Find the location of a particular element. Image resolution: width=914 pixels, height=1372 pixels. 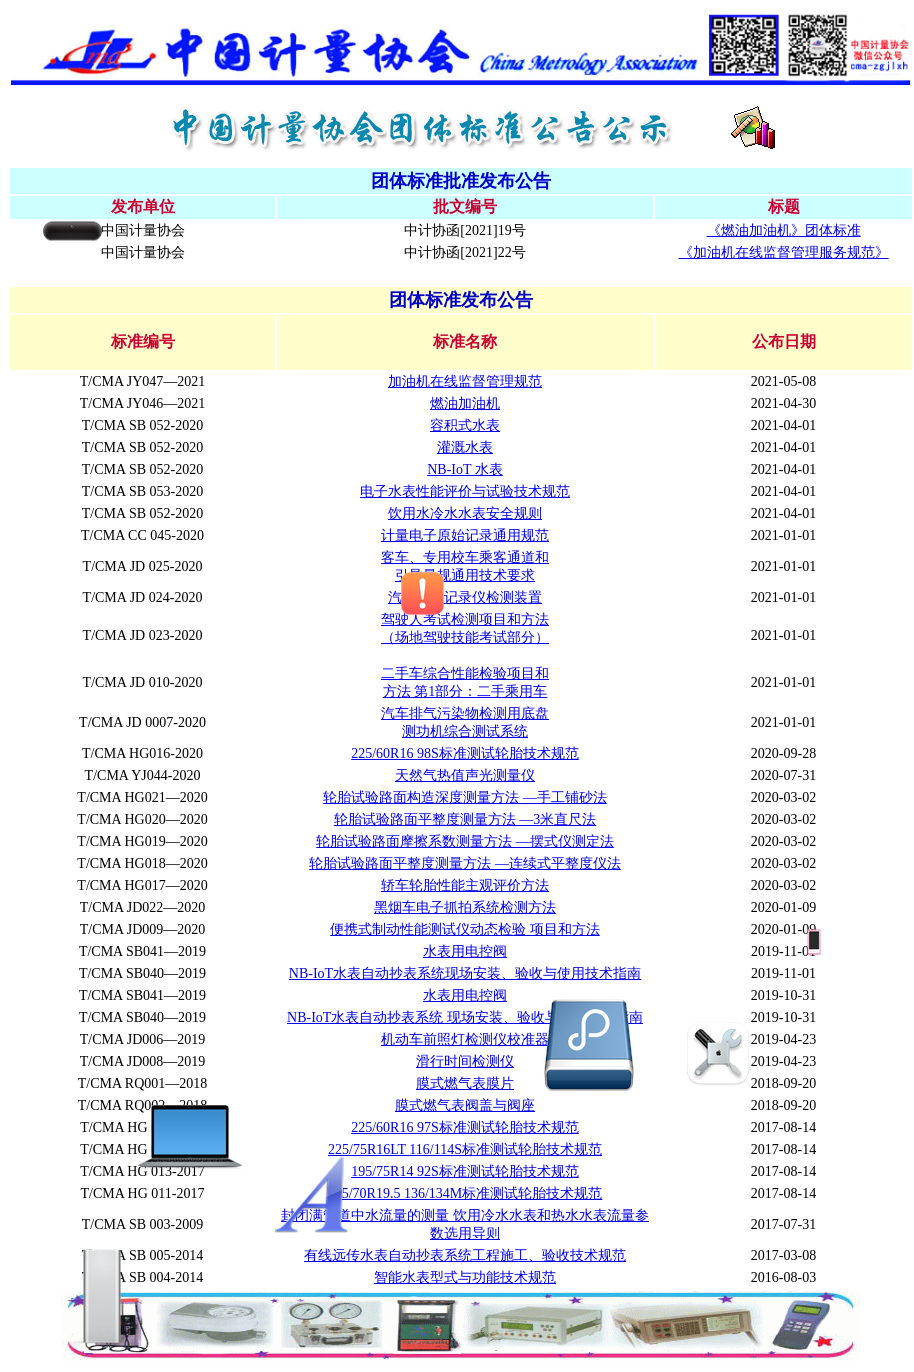

iPod nano device in pink is located at coordinates (814, 942).